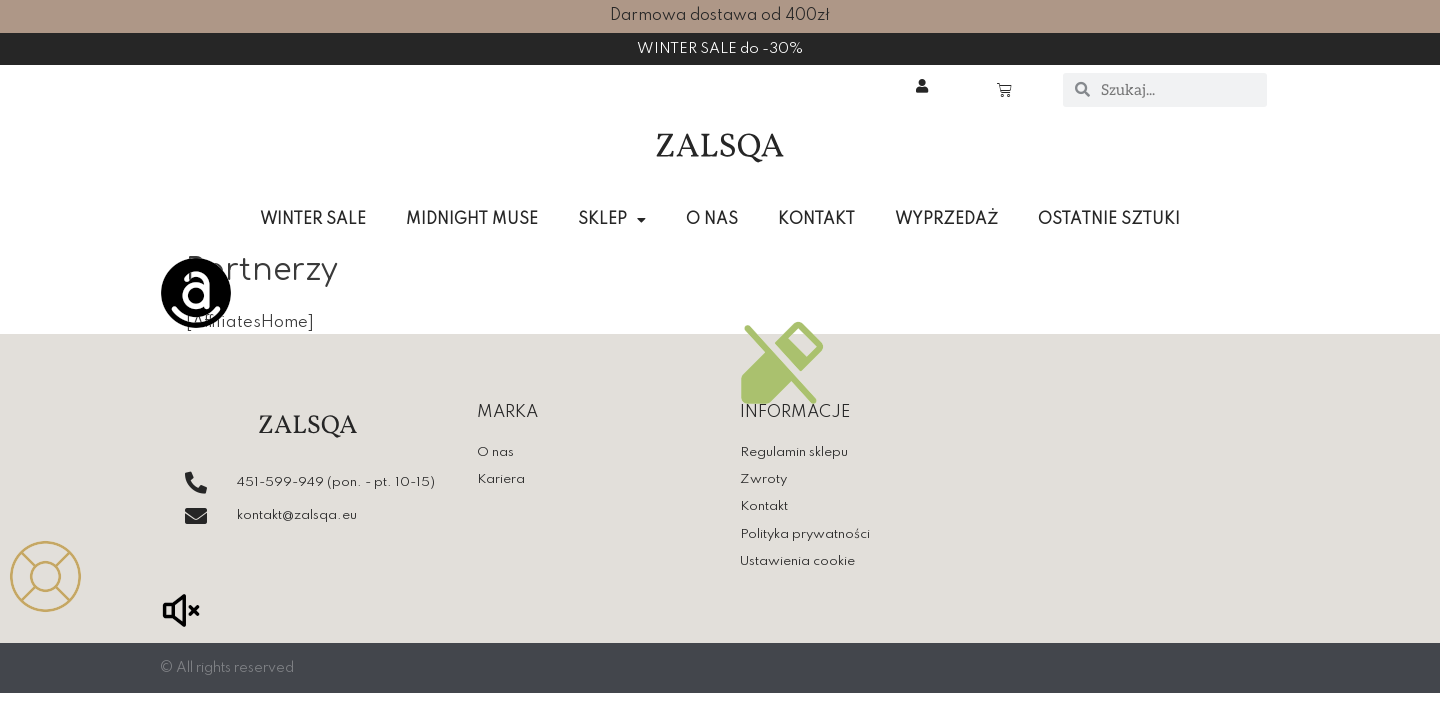 This screenshot has height=720, width=1440. What do you see at coordinates (780, 364) in the screenshot?
I see `editing is disabled or unavailable` at bounding box center [780, 364].